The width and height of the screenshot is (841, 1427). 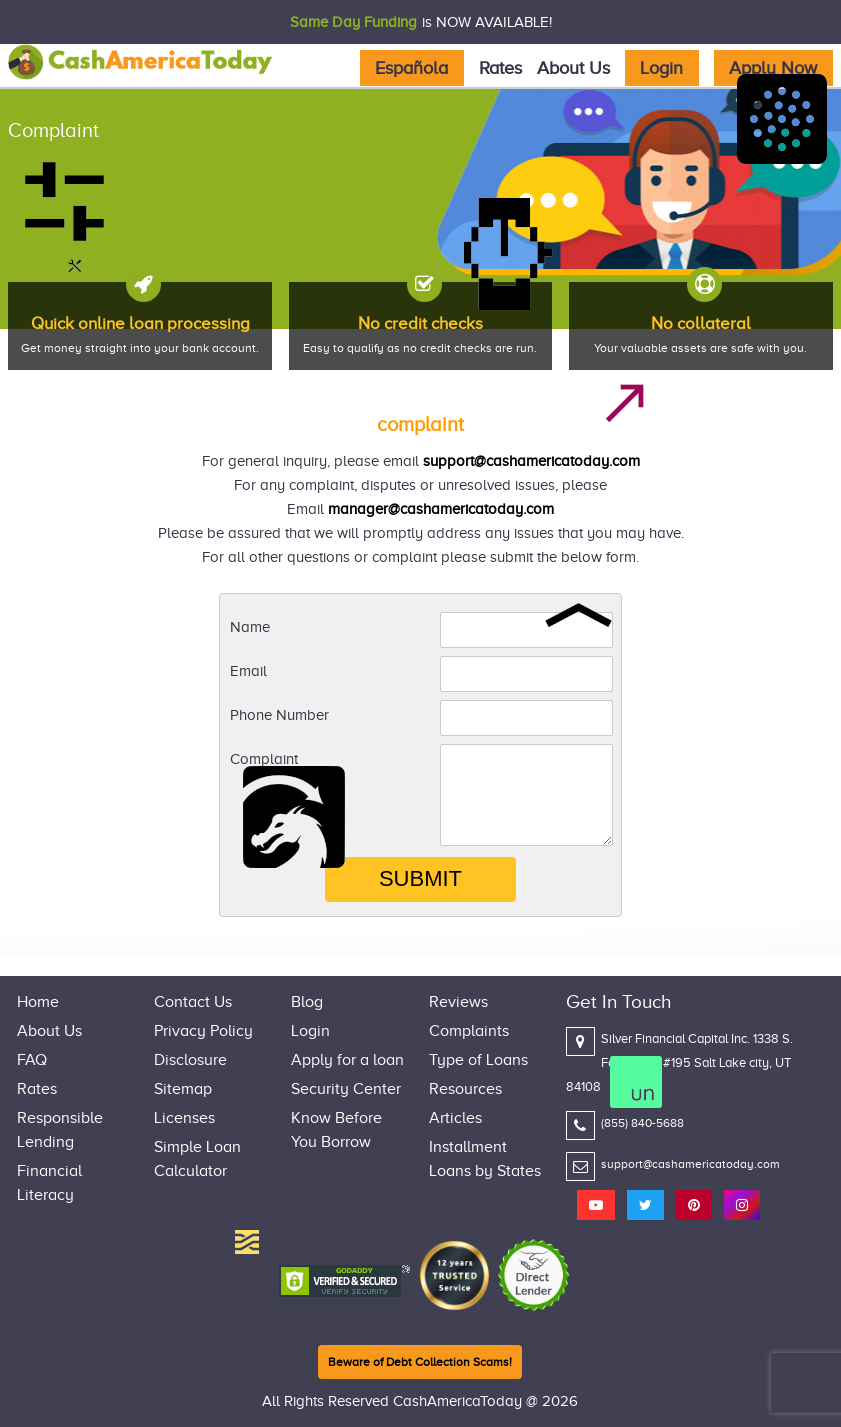 I want to click on visit Hackernoon website or blog, so click(x=508, y=254).